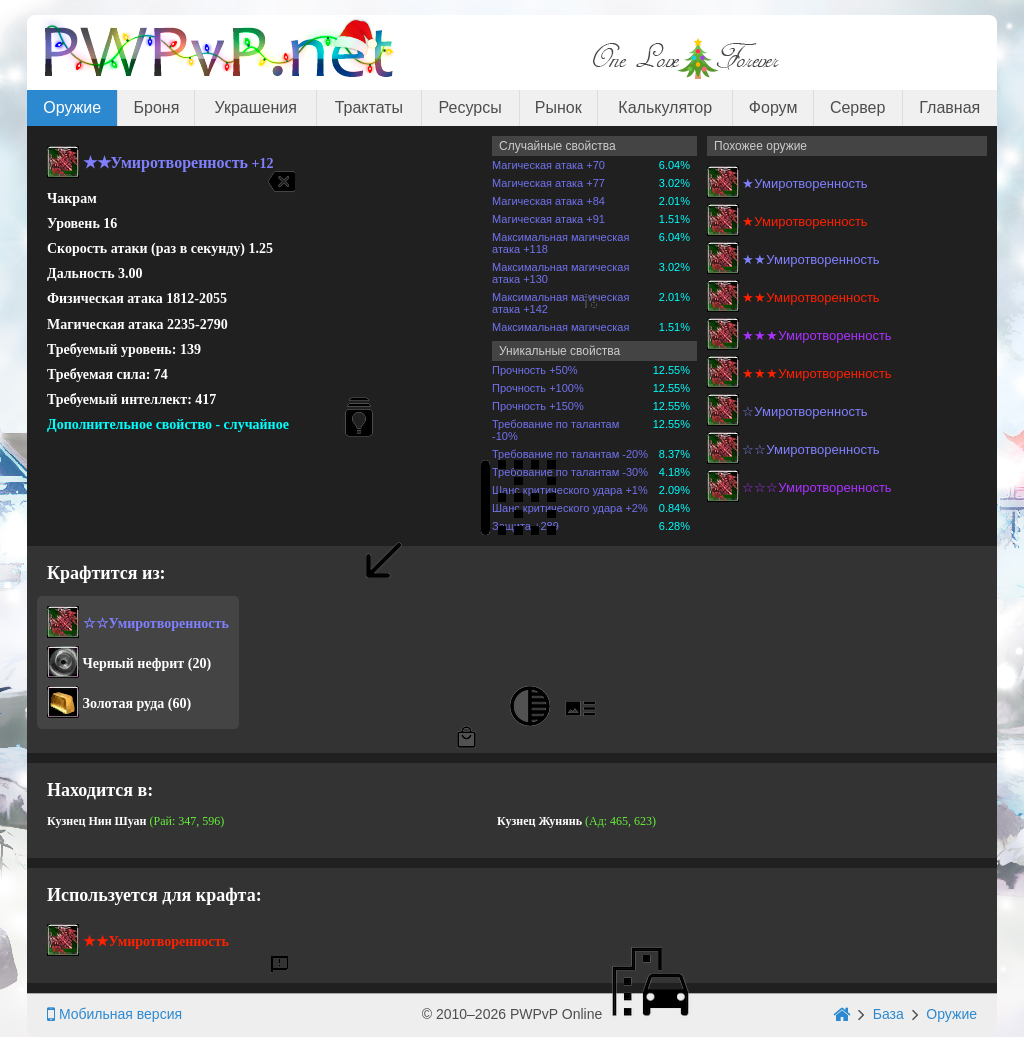 This screenshot has width=1024, height=1037. What do you see at coordinates (580, 708) in the screenshot?
I see `view article or media with thumbnail preview` at bounding box center [580, 708].